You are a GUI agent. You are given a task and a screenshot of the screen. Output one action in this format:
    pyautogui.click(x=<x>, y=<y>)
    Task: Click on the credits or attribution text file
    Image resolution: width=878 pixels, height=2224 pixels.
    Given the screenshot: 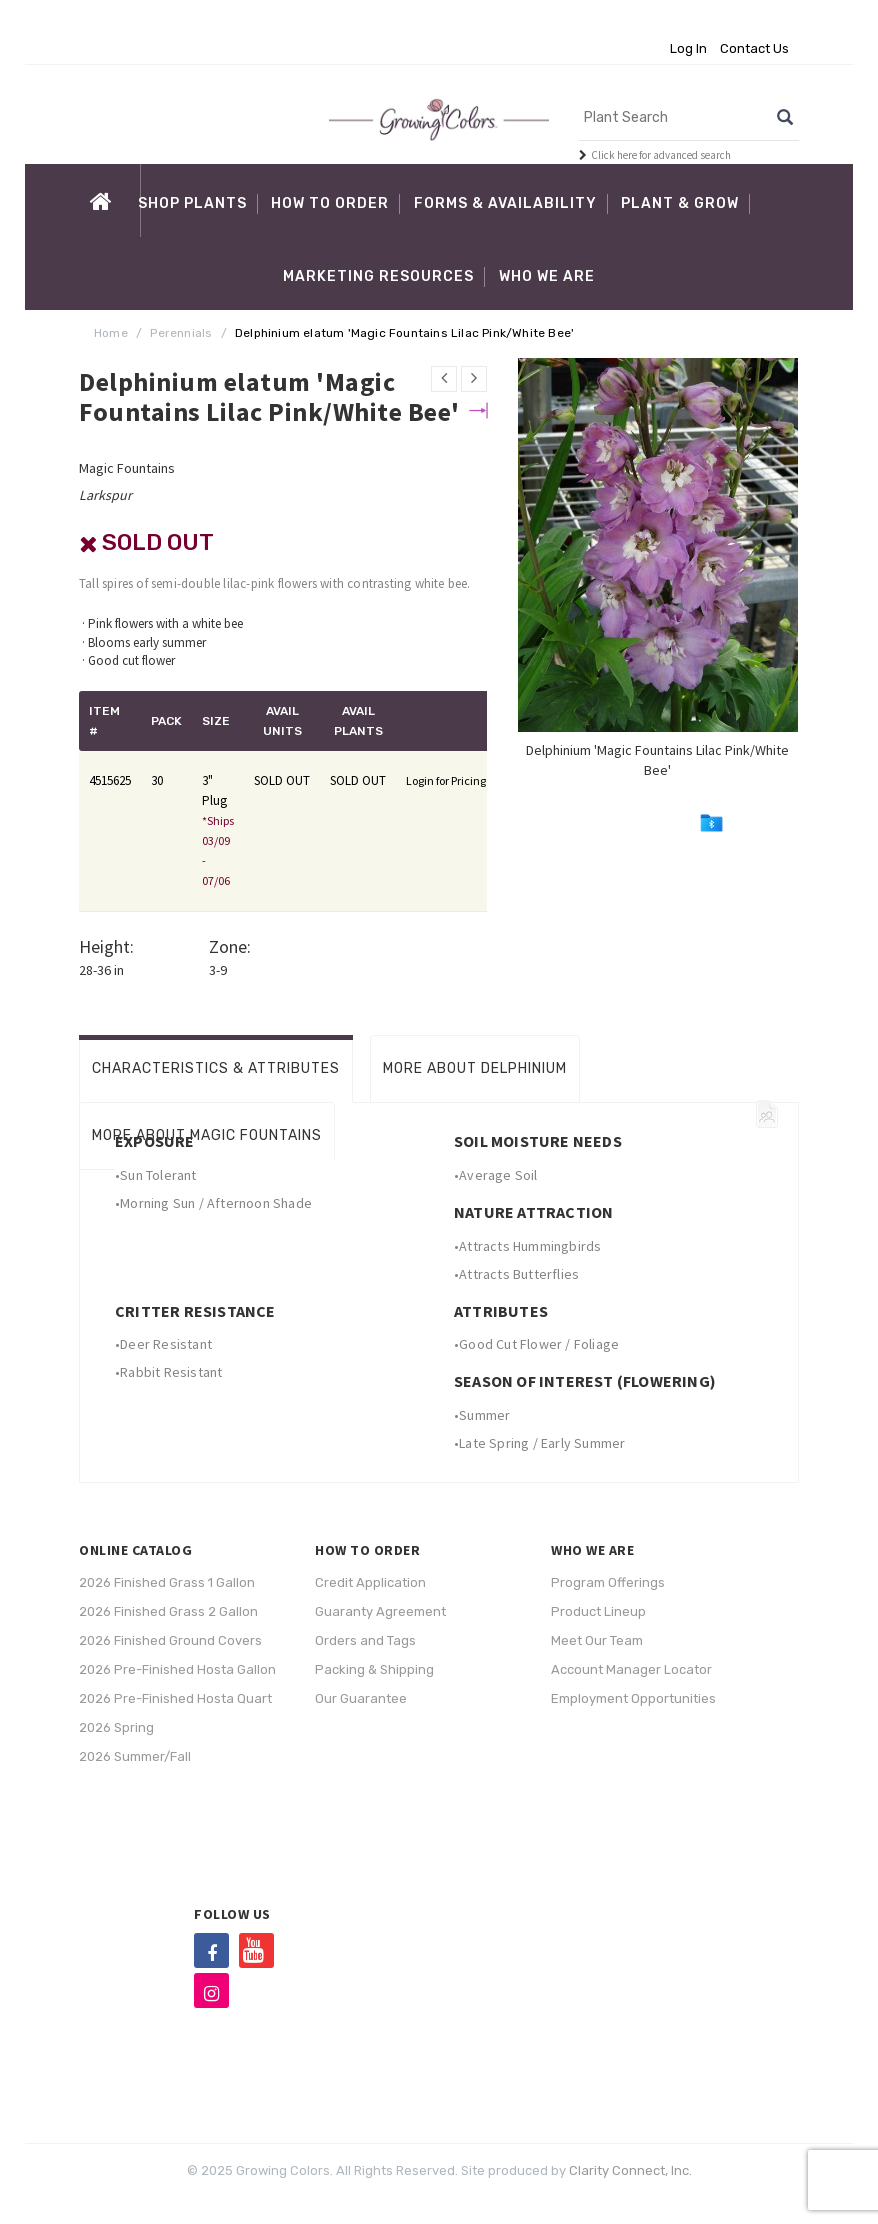 What is the action you would take?
    pyautogui.click(x=767, y=1114)
    